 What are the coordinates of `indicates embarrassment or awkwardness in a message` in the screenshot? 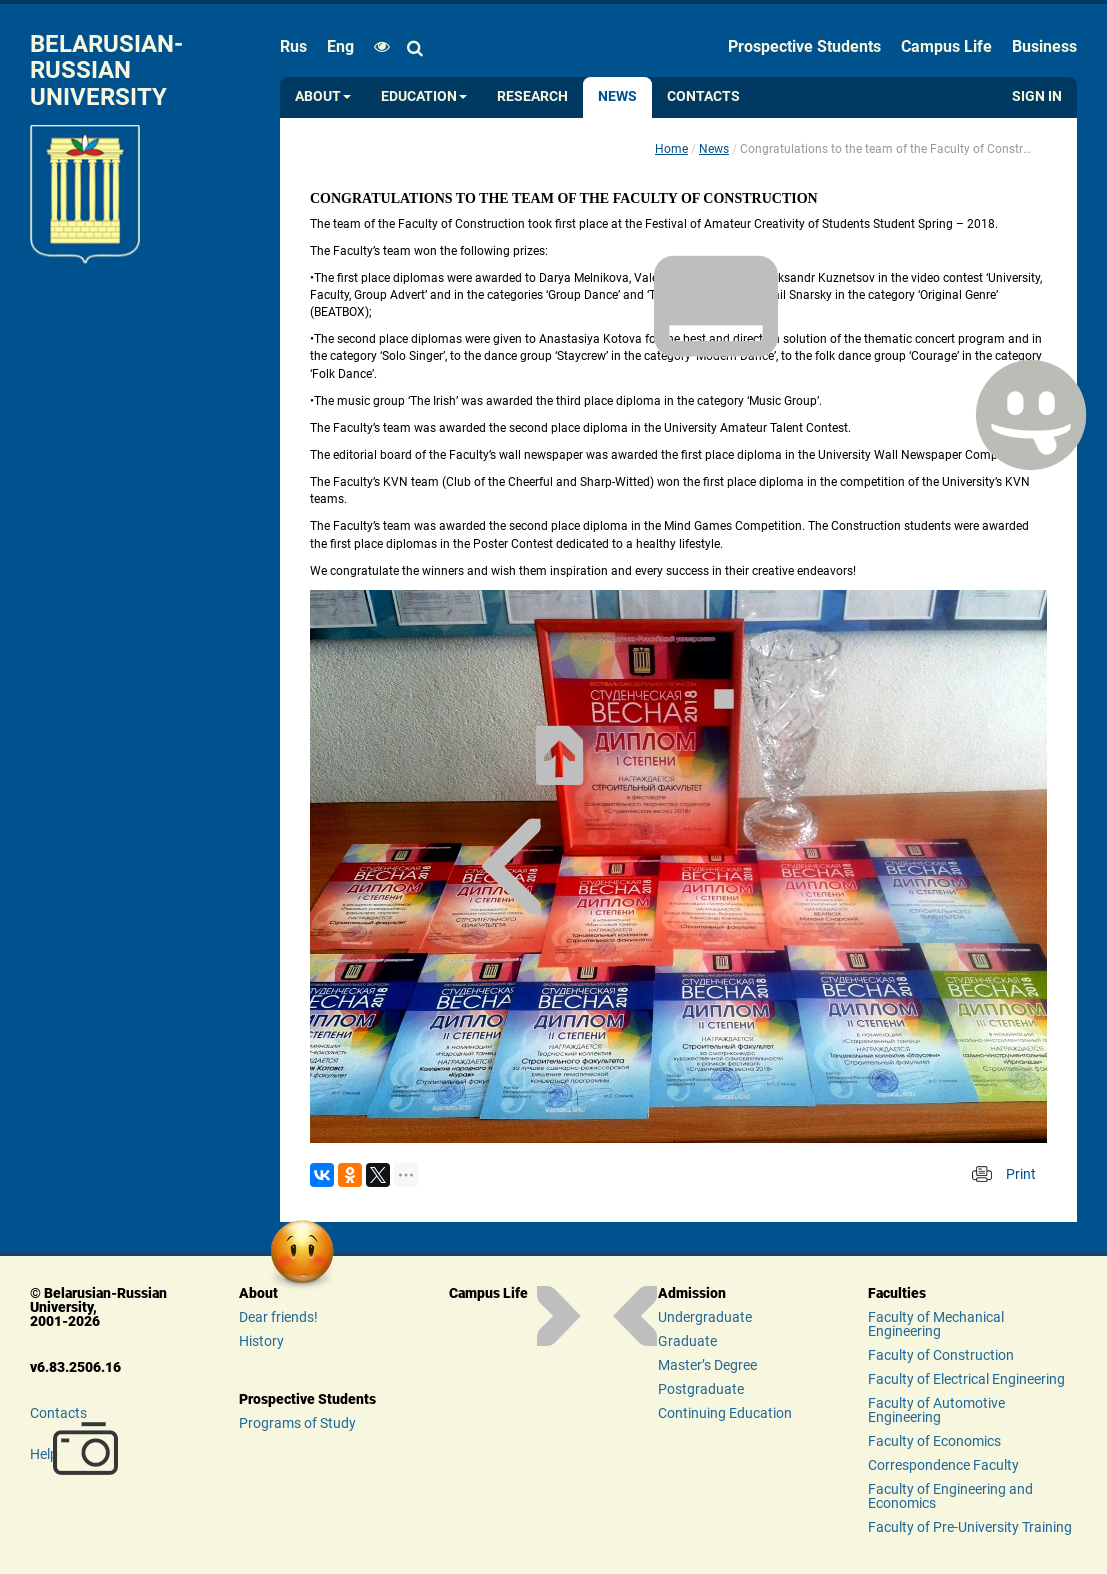 It's located at (302, 1254).